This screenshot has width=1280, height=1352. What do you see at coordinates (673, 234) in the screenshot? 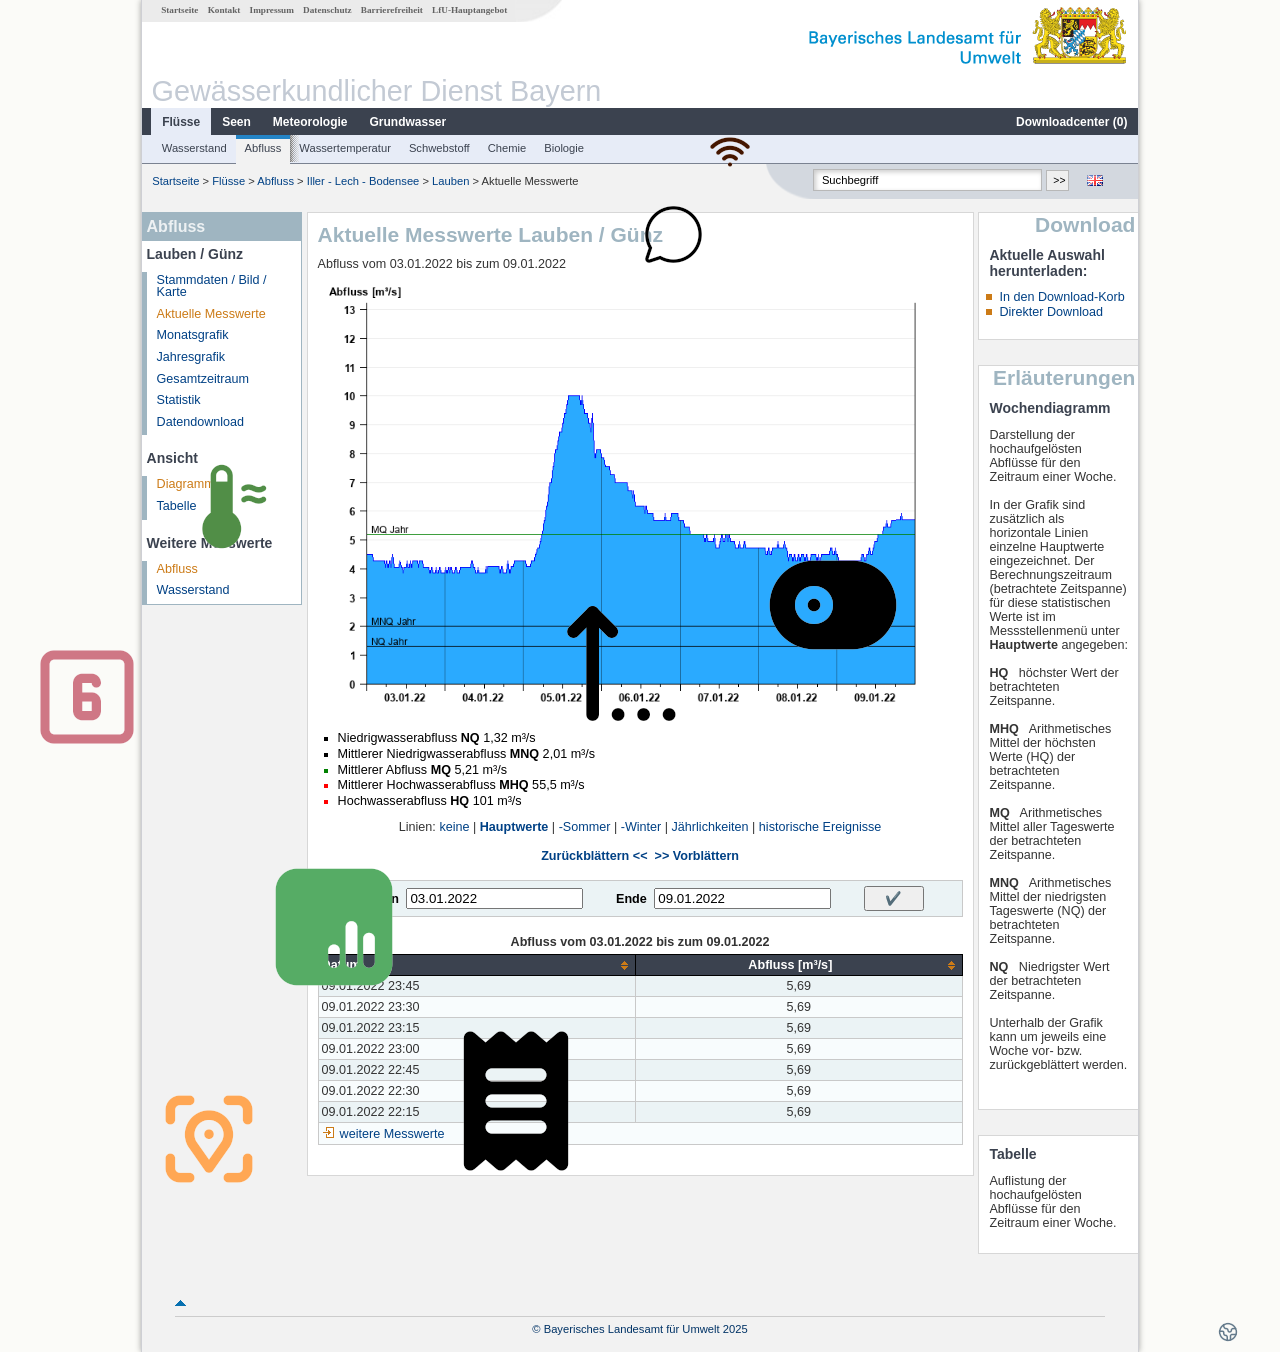
I see `open a chat or messaging feature` at bounding box center [673, 234].